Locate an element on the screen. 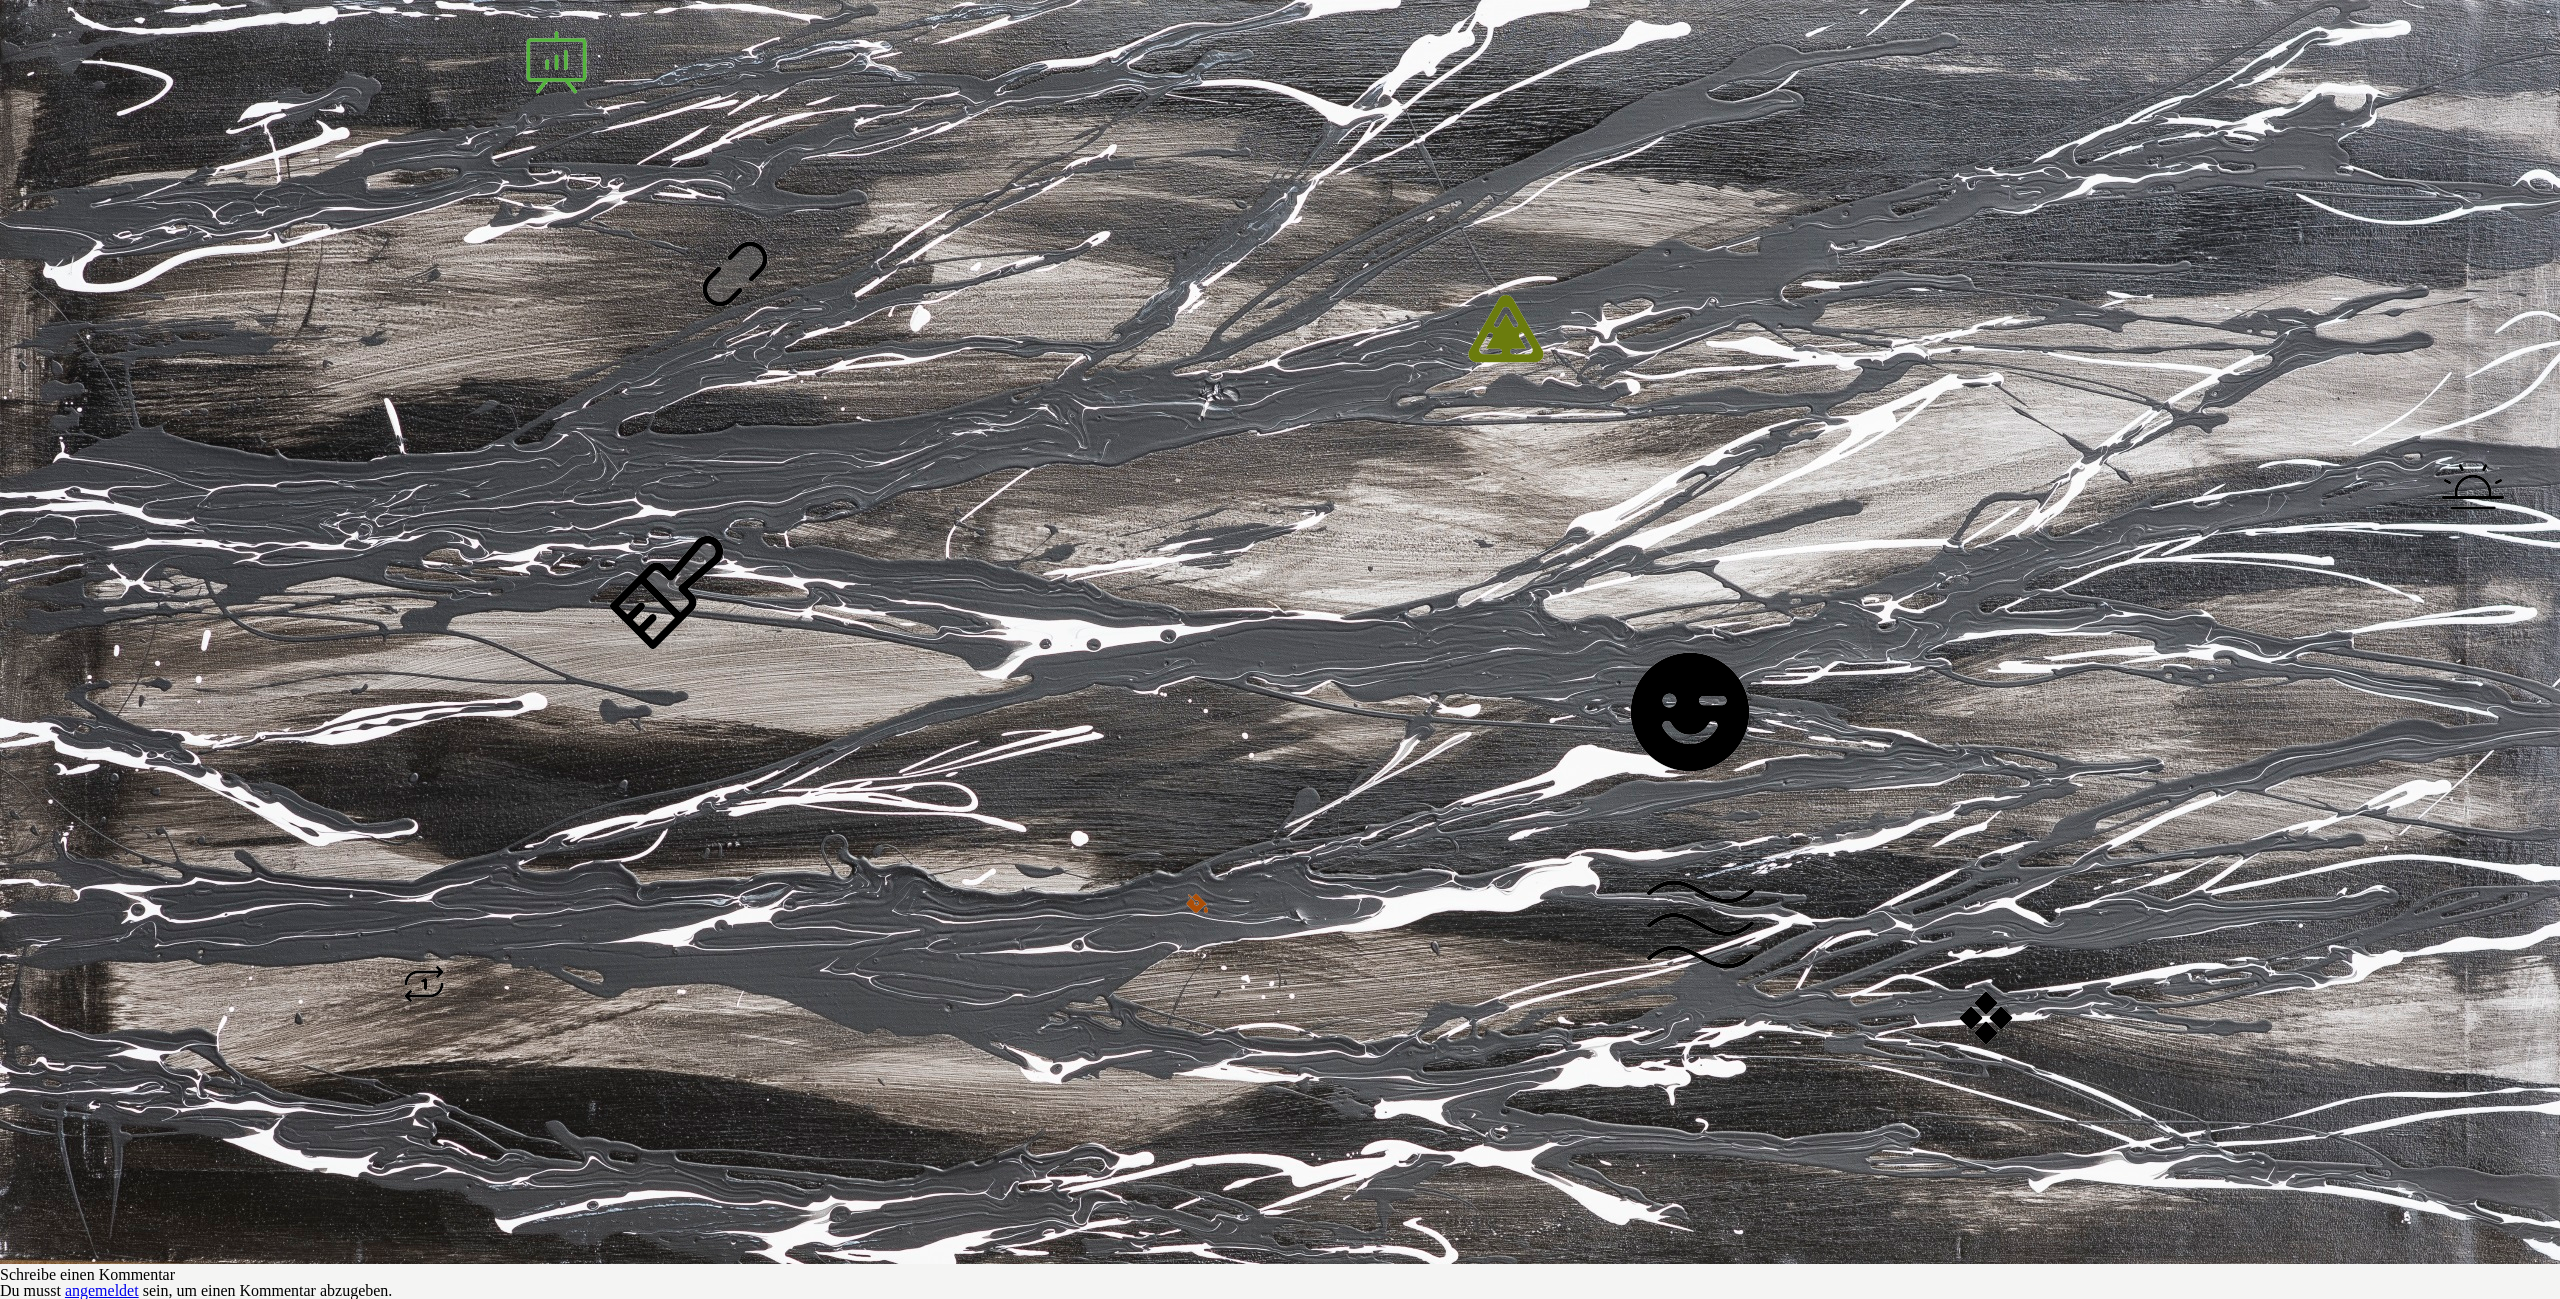 The height and width of the screenshot is (1299, 2560). disconnect or unlink connected items is located at coordinates (735, 274).